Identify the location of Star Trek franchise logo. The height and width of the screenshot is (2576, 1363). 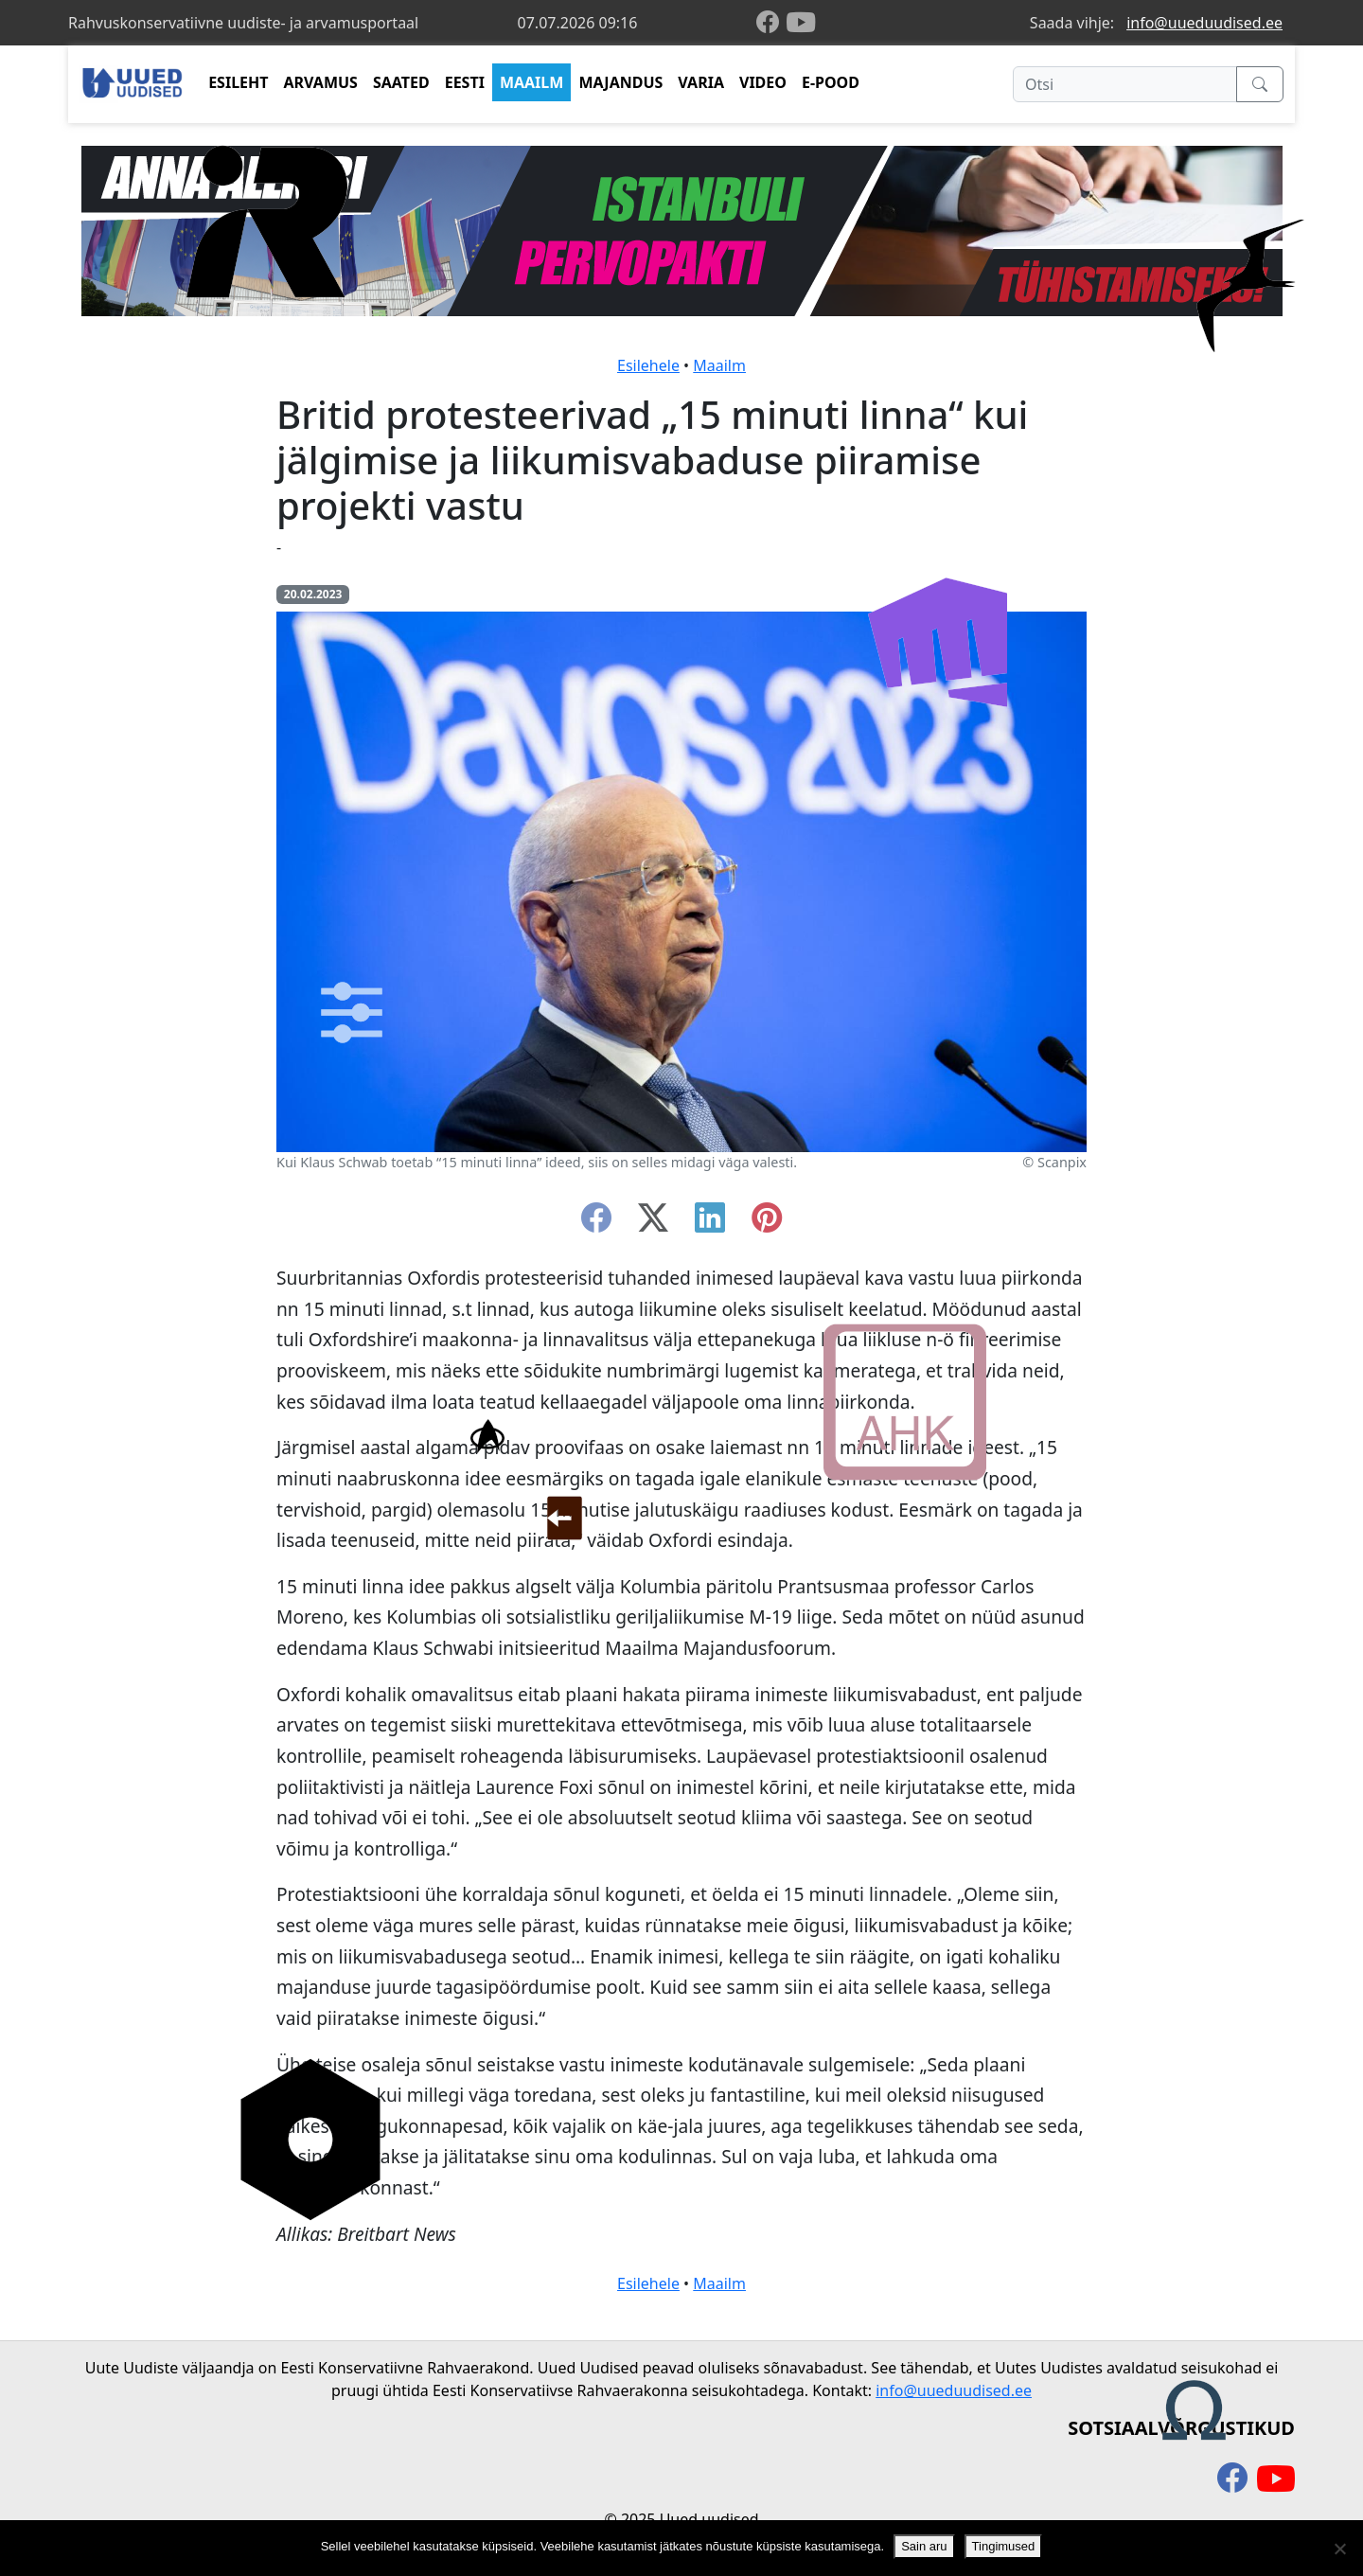
(487, 1436).